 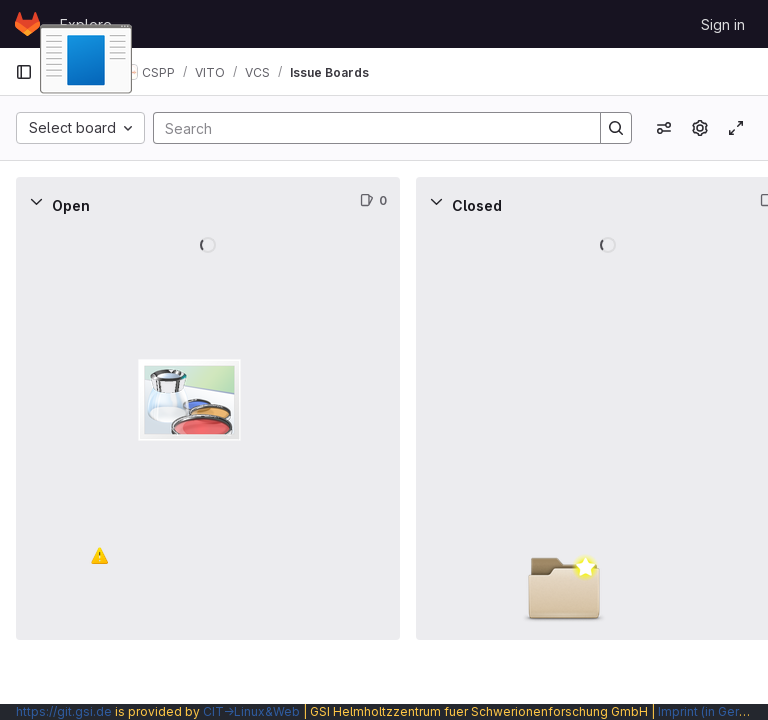 What do you see at coordinates (90, 546) in the screenshot?
I see `indicates a warning or alert status` at bounding box center [90, 546].